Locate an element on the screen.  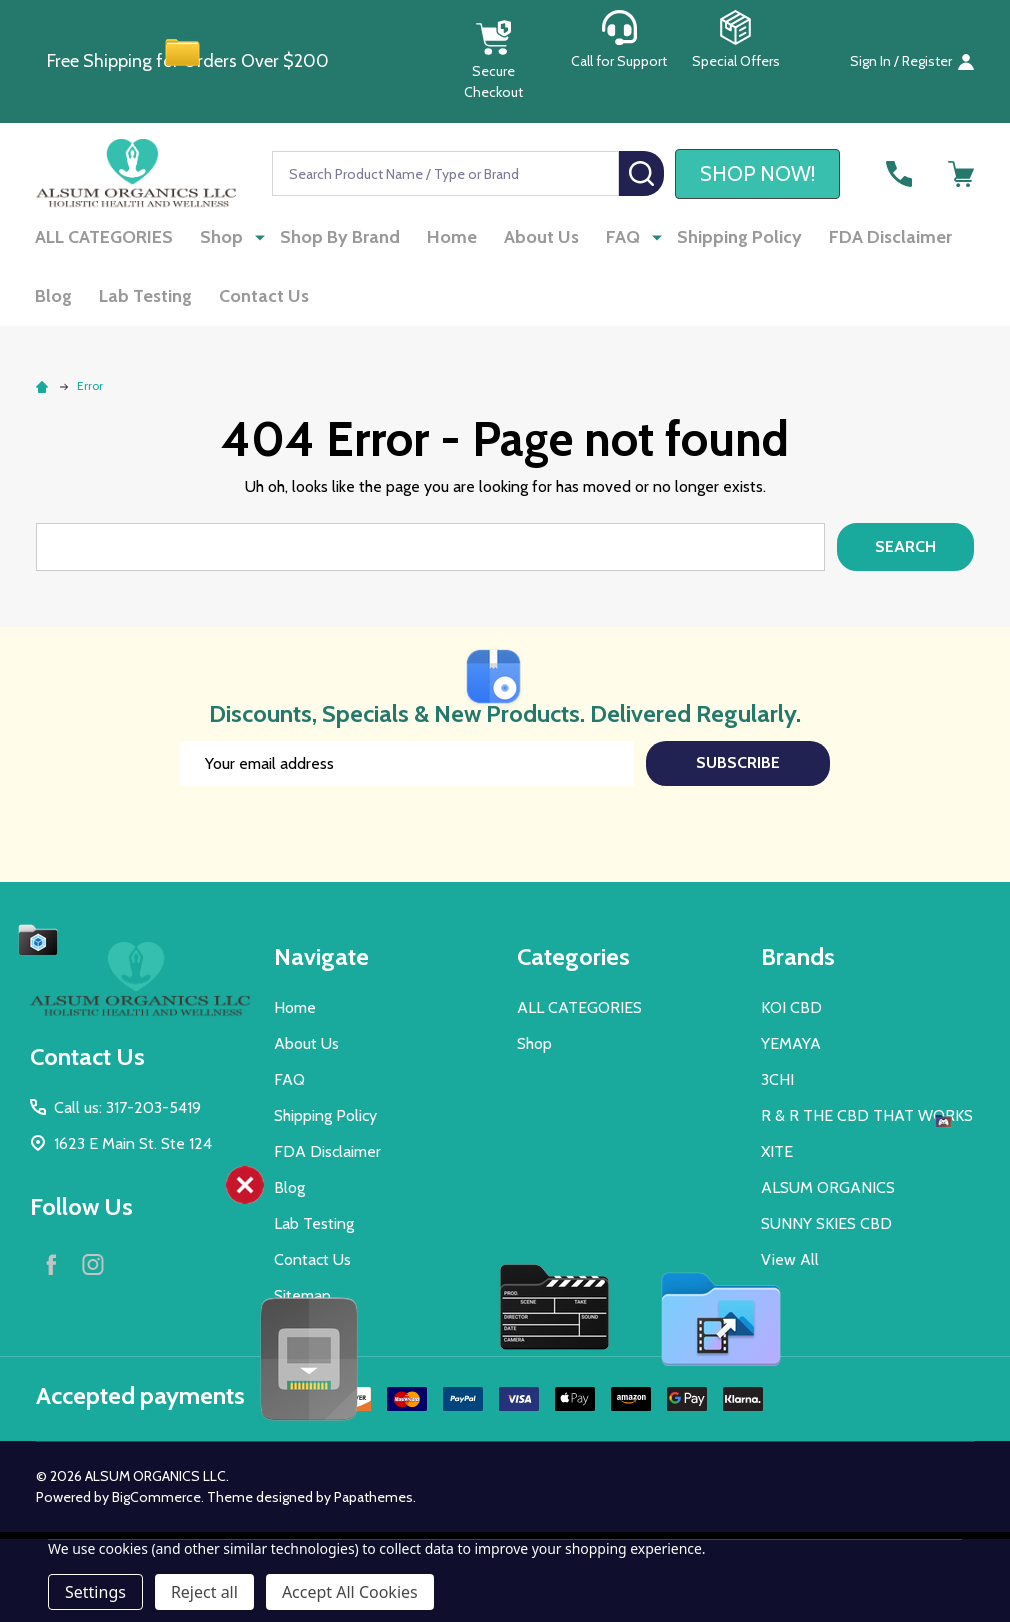
open folder to view files is located at coordinates (182, 52).